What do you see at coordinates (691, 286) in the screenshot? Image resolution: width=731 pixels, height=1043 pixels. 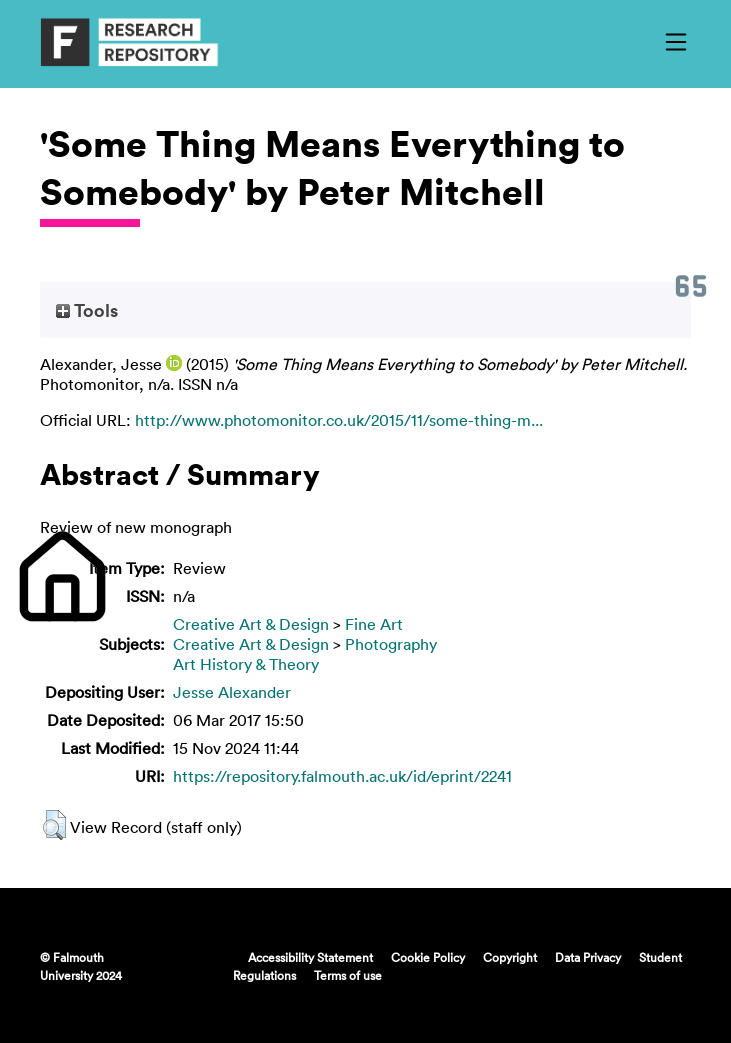 I see `displays the number 65 as a label or badge` at bounding box center [691, 286].